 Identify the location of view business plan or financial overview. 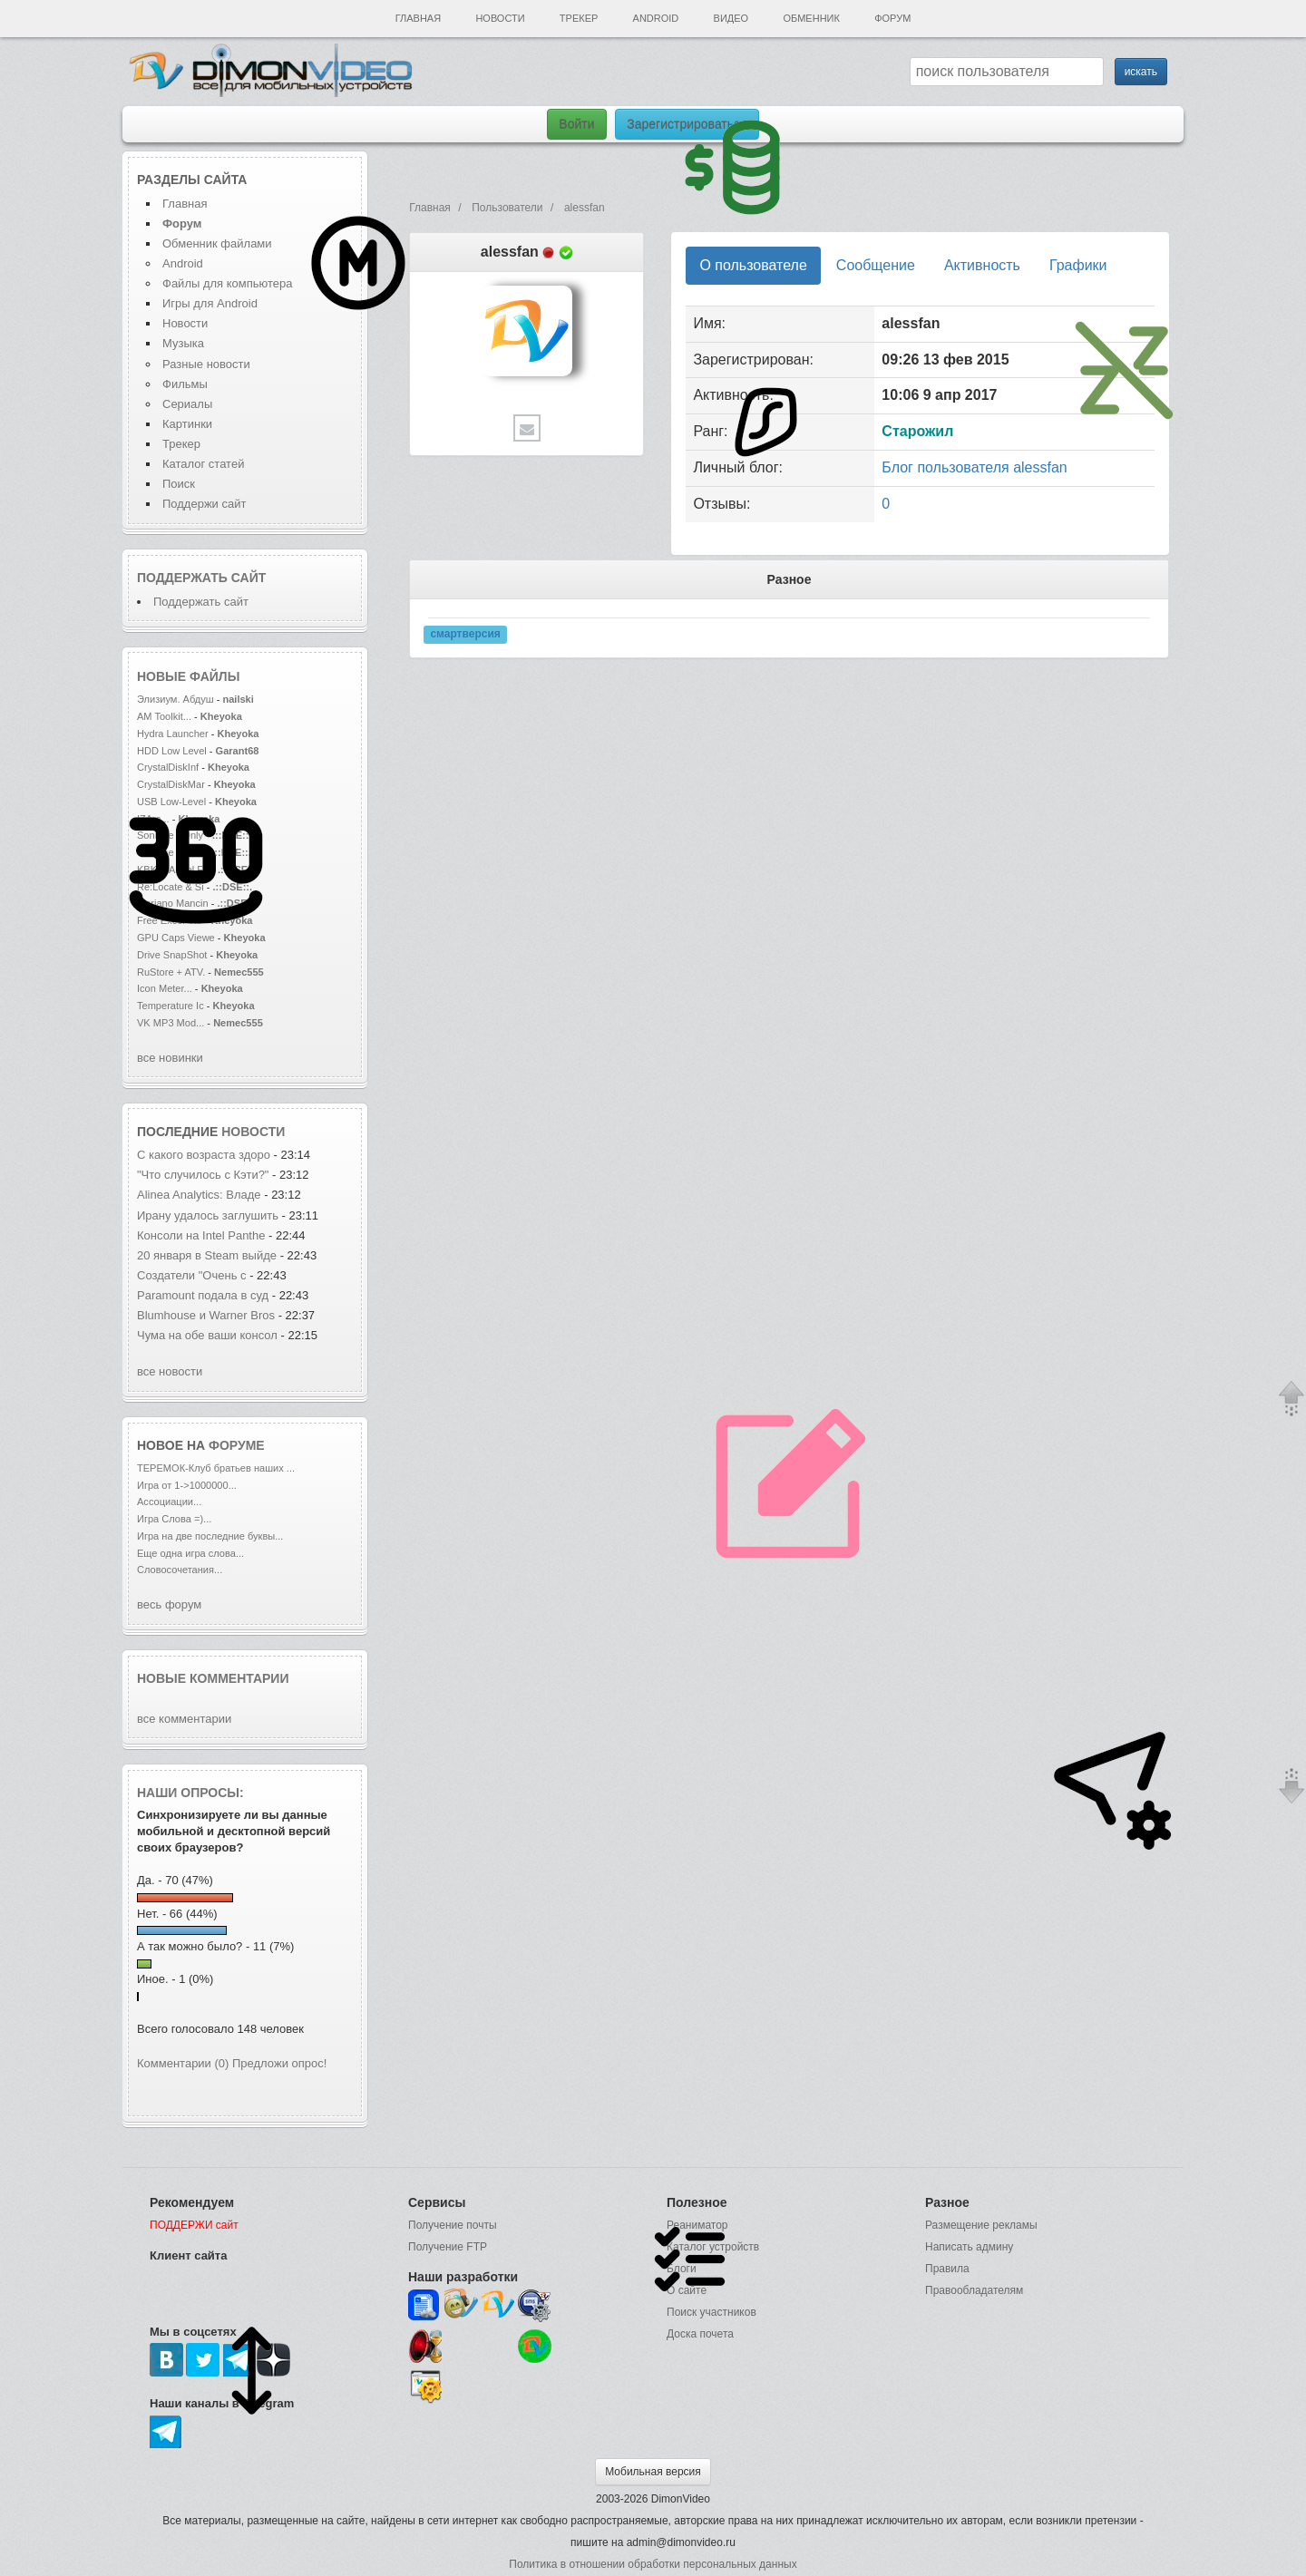
(732, 167).